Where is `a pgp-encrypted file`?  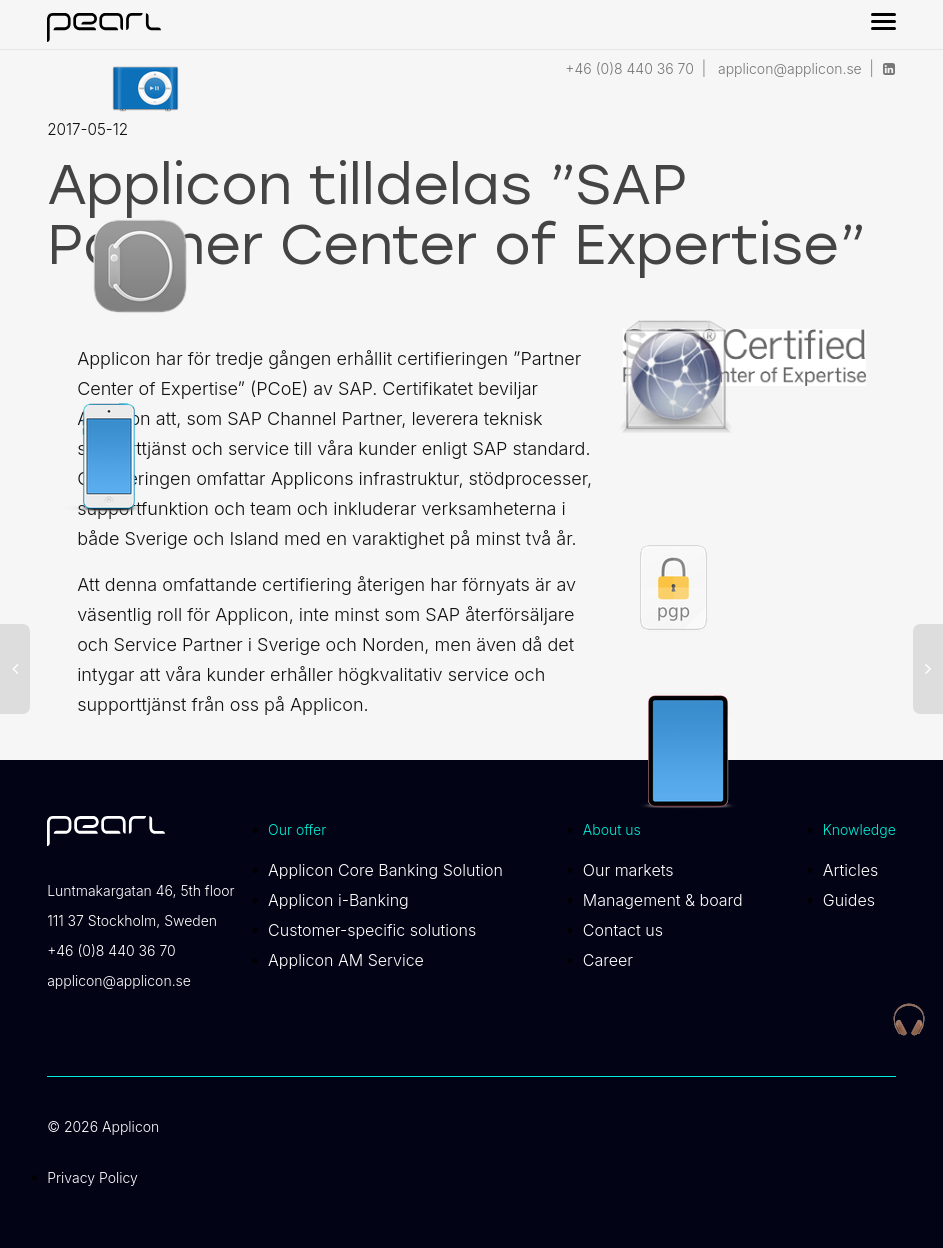 a pgp-encrypted file is located at coordinates (673, 587).